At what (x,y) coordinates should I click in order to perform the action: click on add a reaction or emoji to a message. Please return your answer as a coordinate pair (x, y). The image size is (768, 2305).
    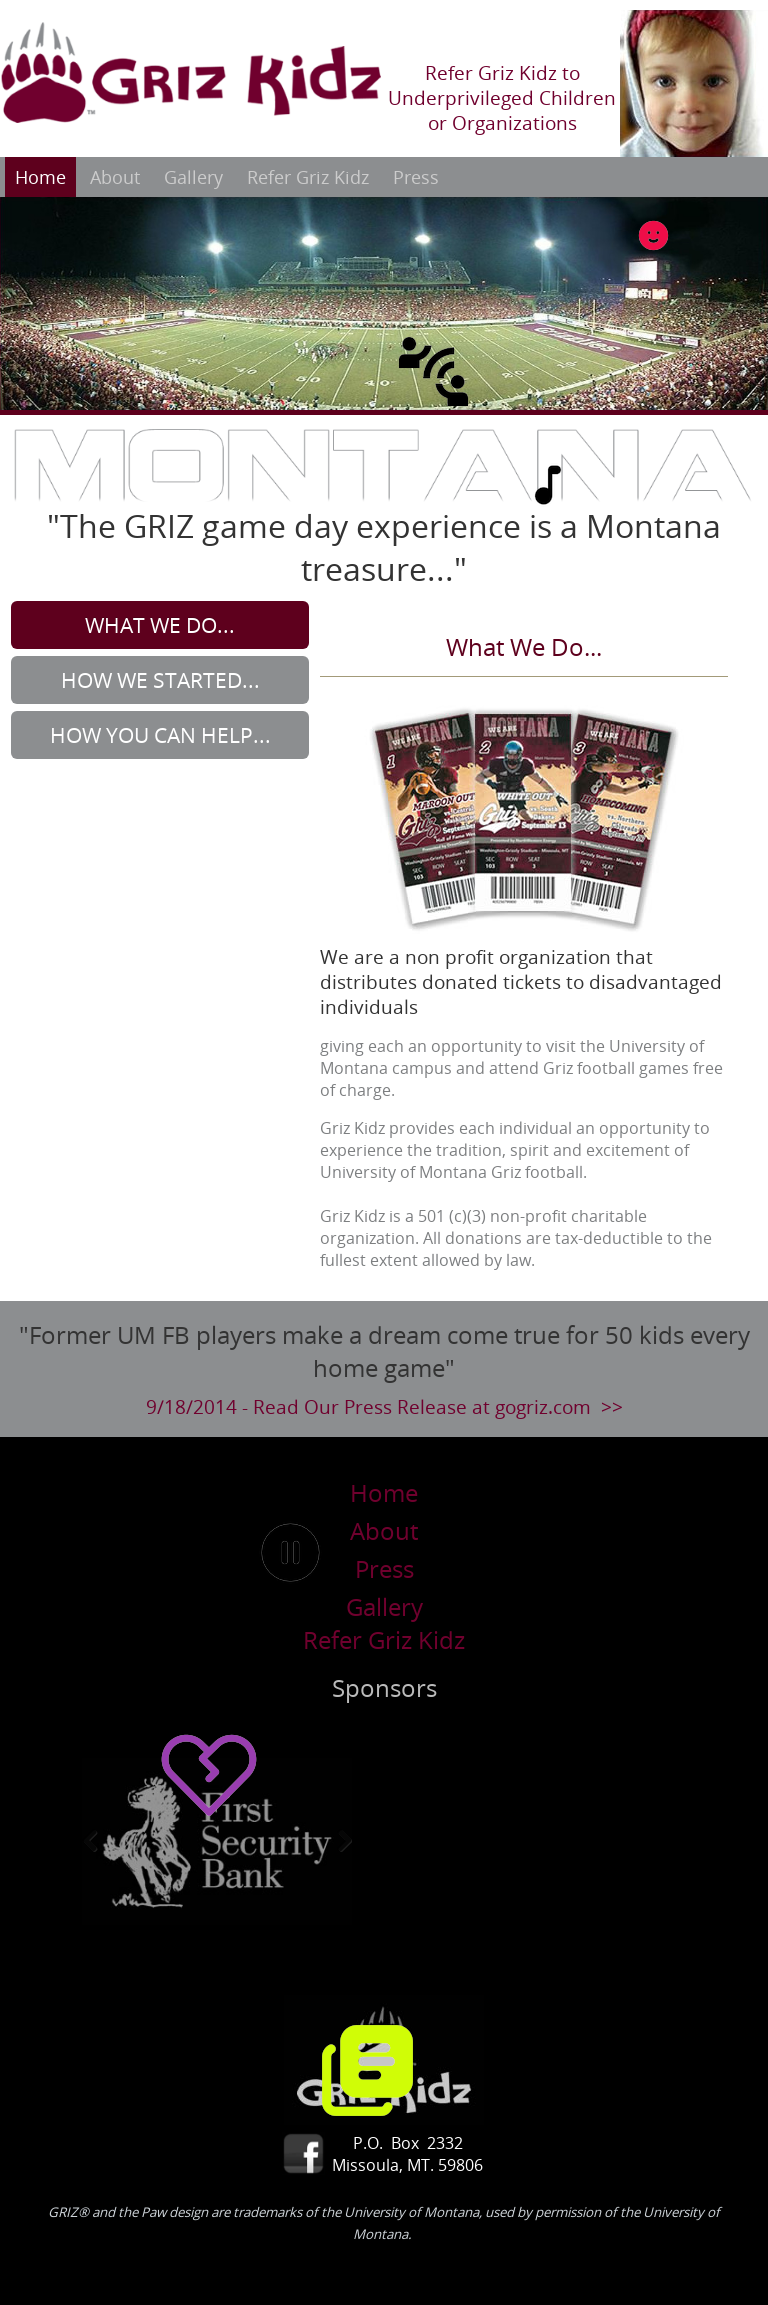
    Looking at the image, I should click on (653, 235).